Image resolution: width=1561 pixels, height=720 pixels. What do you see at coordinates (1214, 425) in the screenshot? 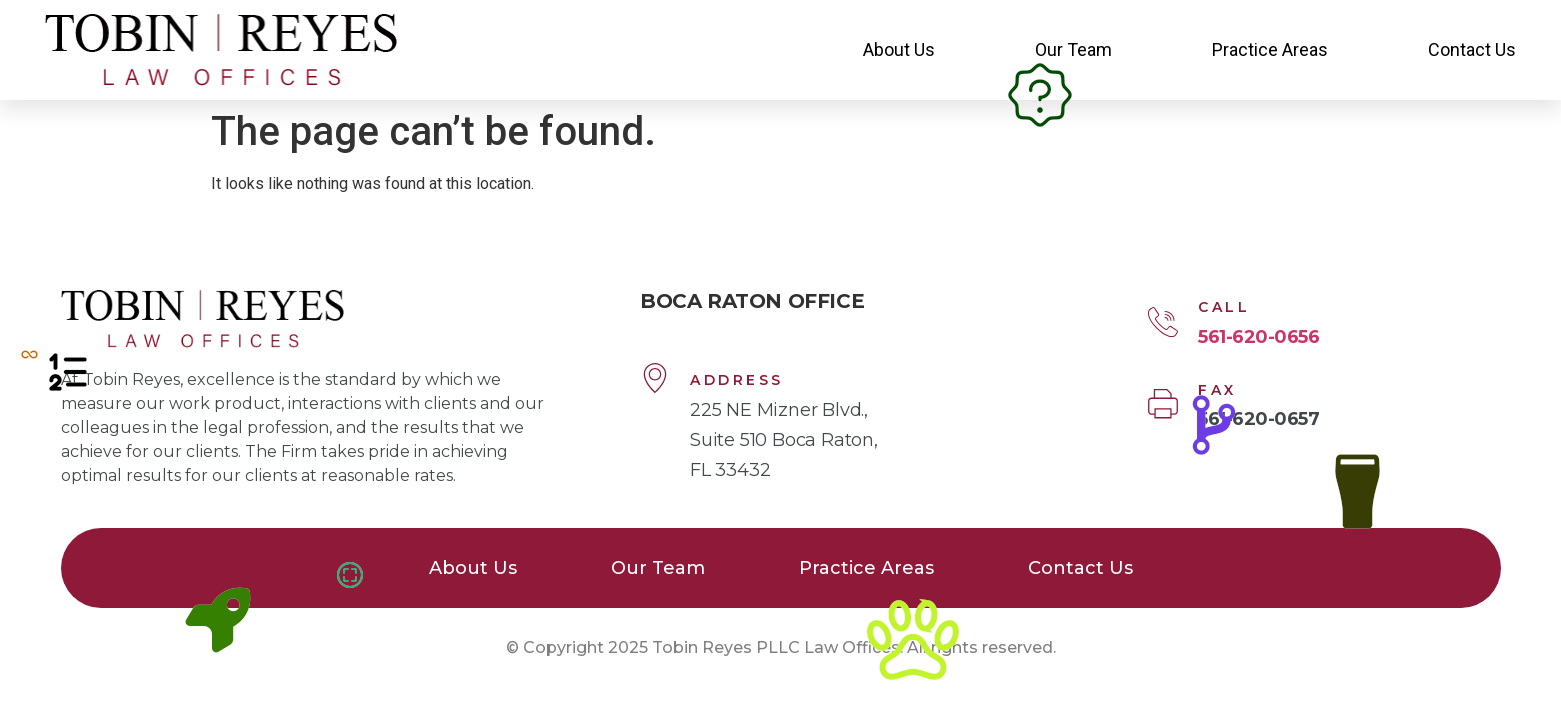
I see `create a new git branch` at bounding box center [1214, 425].